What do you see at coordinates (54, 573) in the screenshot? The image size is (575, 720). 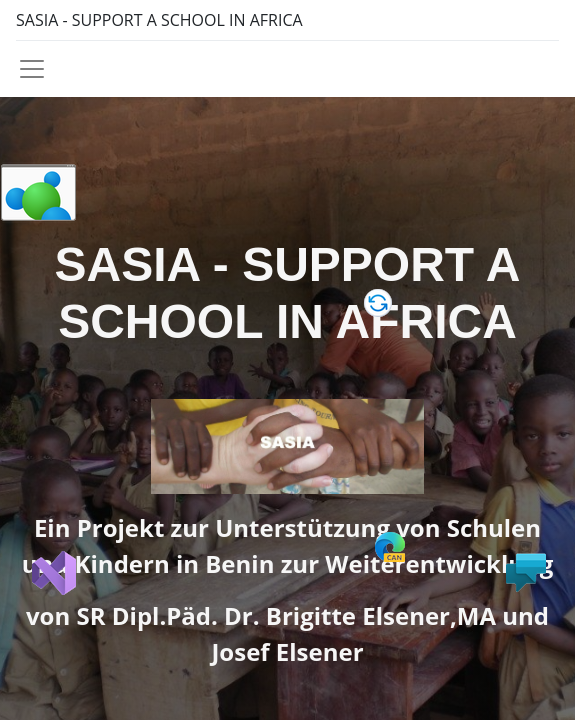 I see `open Visual Studio` at bounding box center [54, 573].